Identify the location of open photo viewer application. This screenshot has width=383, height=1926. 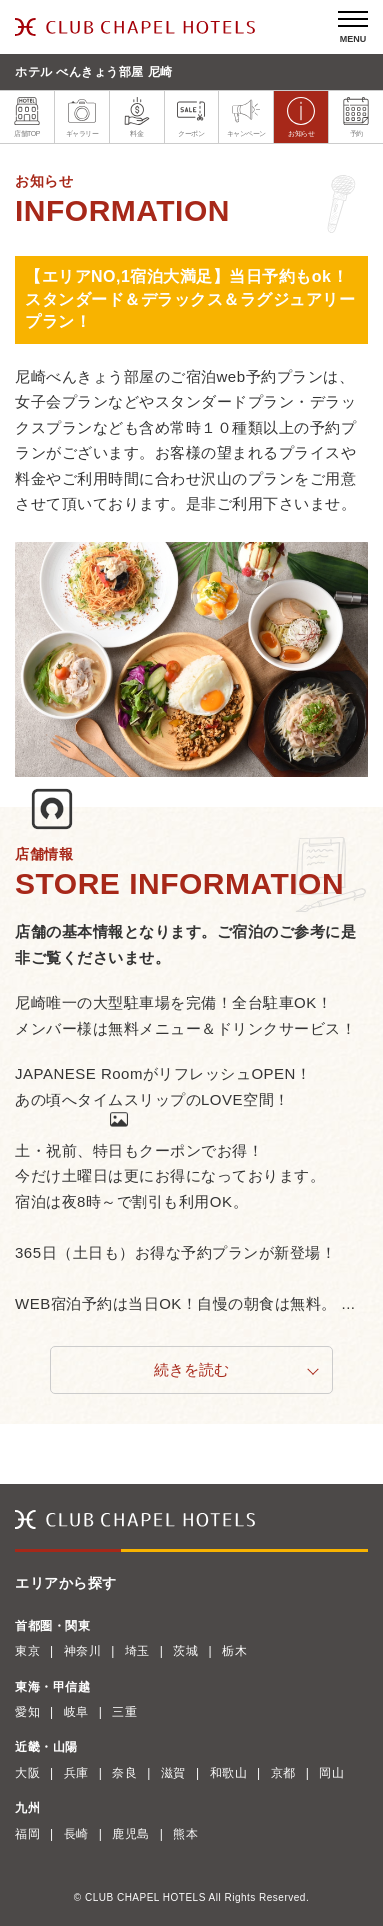
(119, 1120).